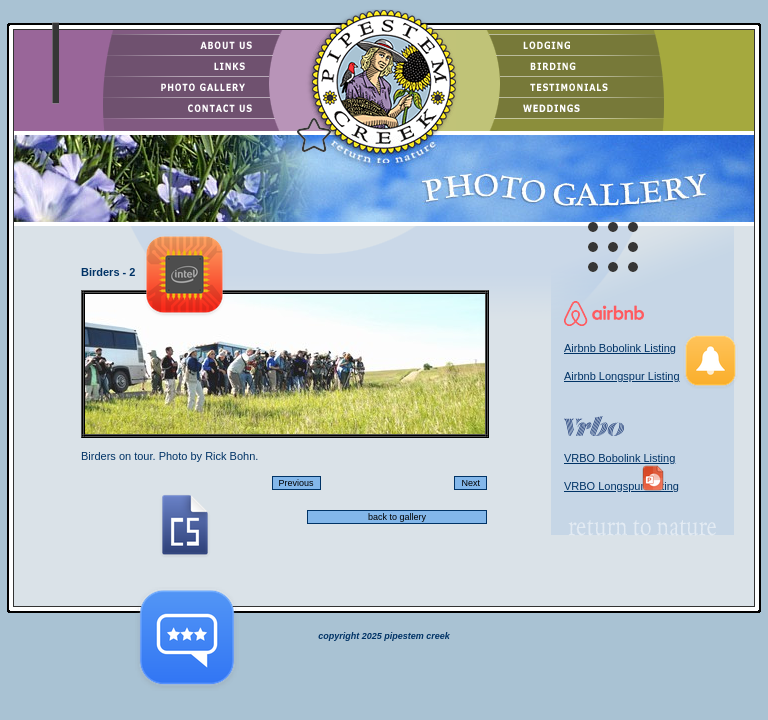 The image size is (768, 720). What do you see at coordinates (710, 361) in the screenshot?
I see `open notification preferences` at bounding box center [710, 361].